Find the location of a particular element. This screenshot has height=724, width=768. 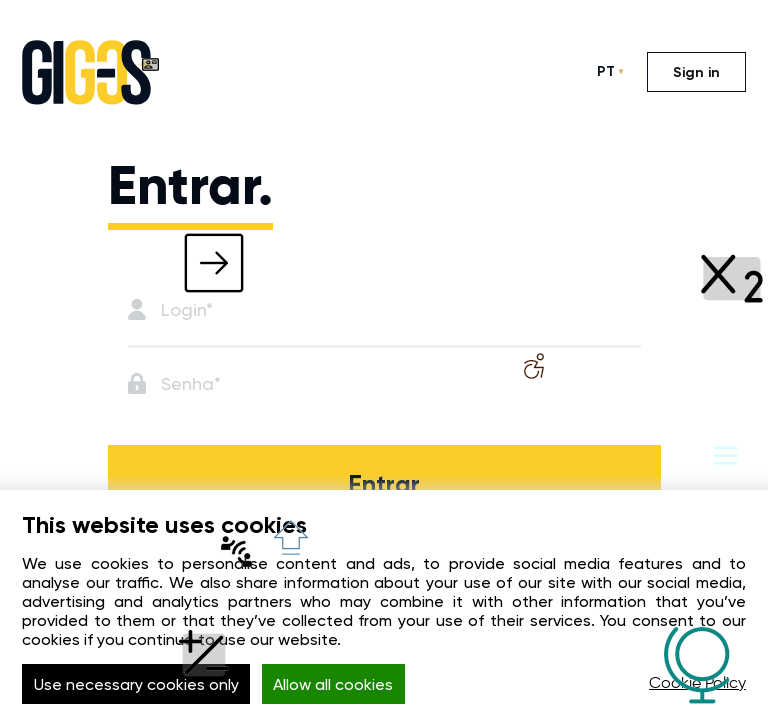

upload a file or document is located at coordinates (291, 539).